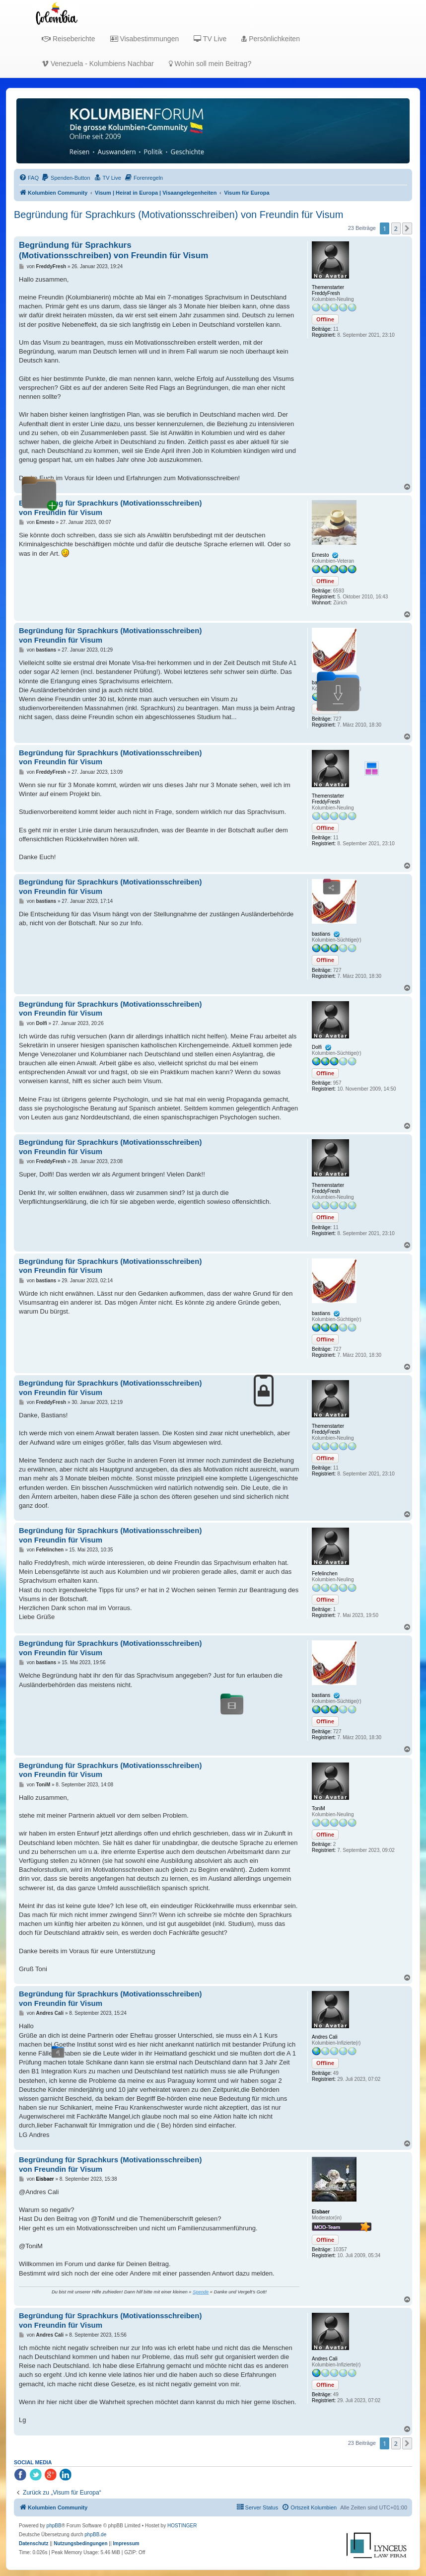 The width and height of the screenshot is (426, 2576). Describe the element at coordinates (371, 768) in the screenshot. I see `select all items in the current view` at that location.